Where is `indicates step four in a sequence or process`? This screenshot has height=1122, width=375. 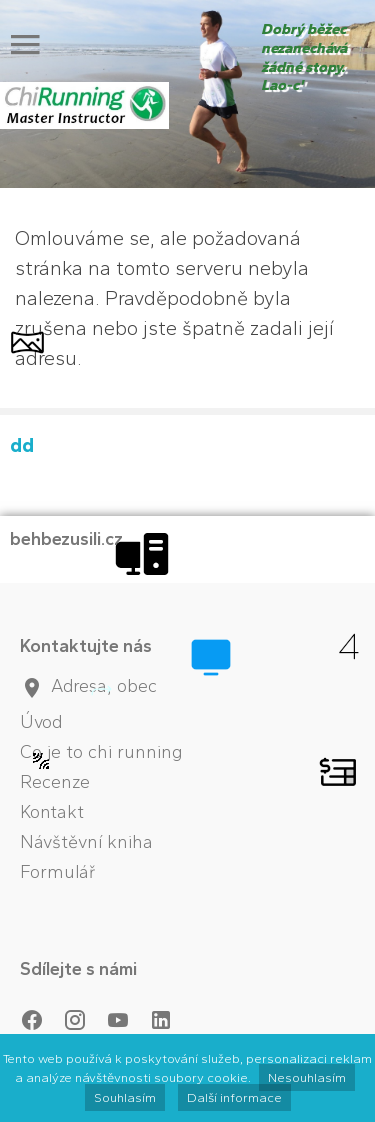
indicates step four in a sequence or process is located at coordinates (349, 646).